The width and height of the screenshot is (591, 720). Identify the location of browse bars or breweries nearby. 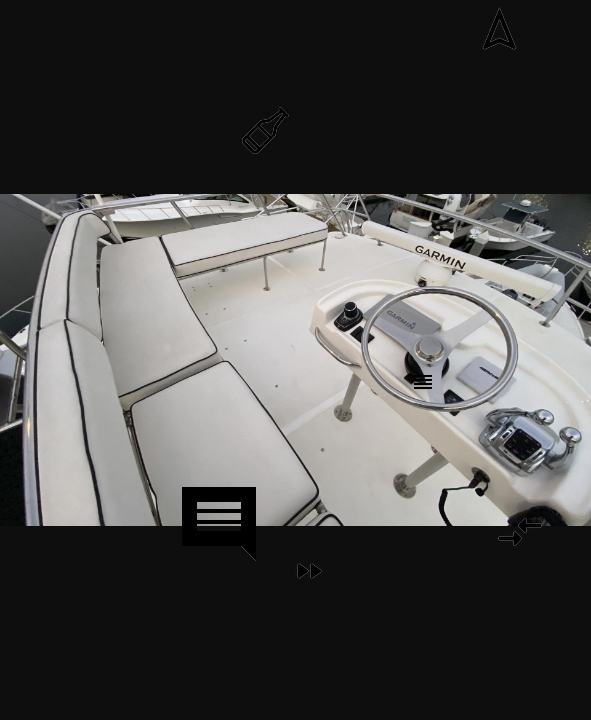
(264, 131).